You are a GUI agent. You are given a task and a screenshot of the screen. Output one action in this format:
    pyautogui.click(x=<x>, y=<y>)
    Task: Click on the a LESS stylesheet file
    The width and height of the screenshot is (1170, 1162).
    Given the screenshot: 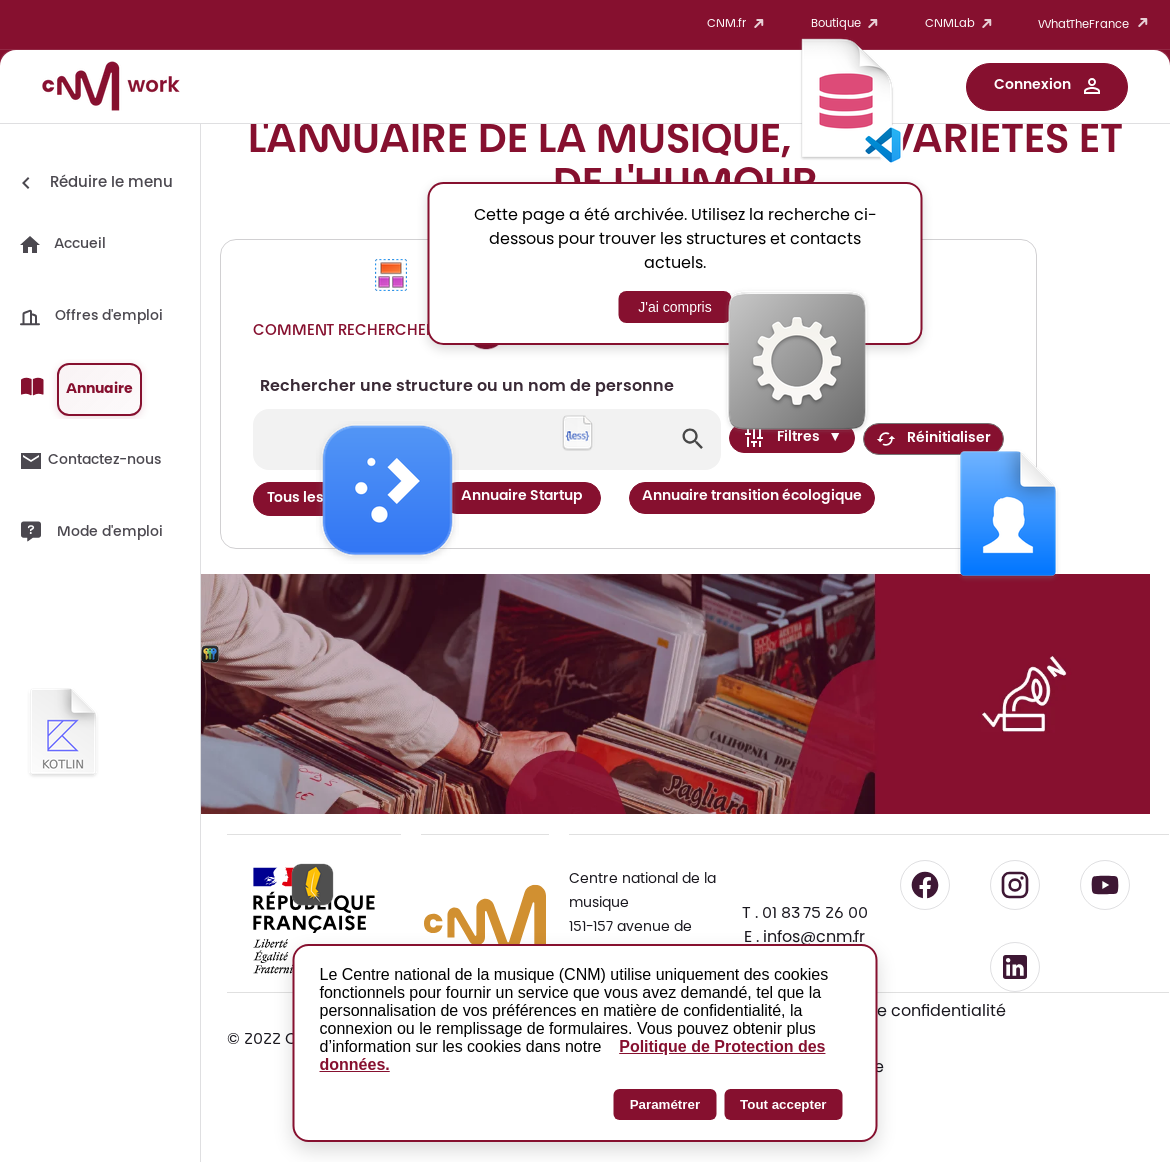 What is the action you would take?
    pyautogui.click(x=577, y=432)
    